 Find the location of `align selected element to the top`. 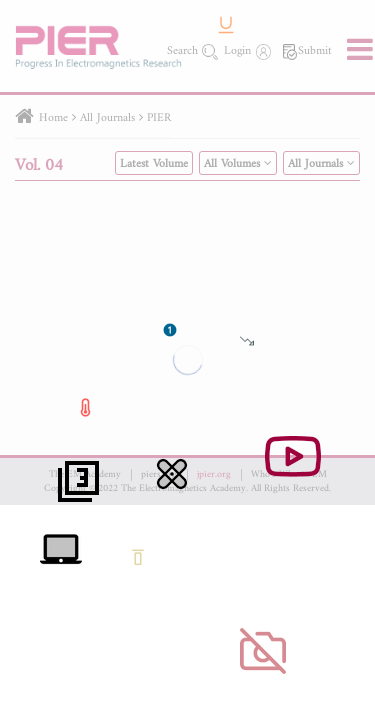

align selected element to the top is located at coordinates (138, 557).